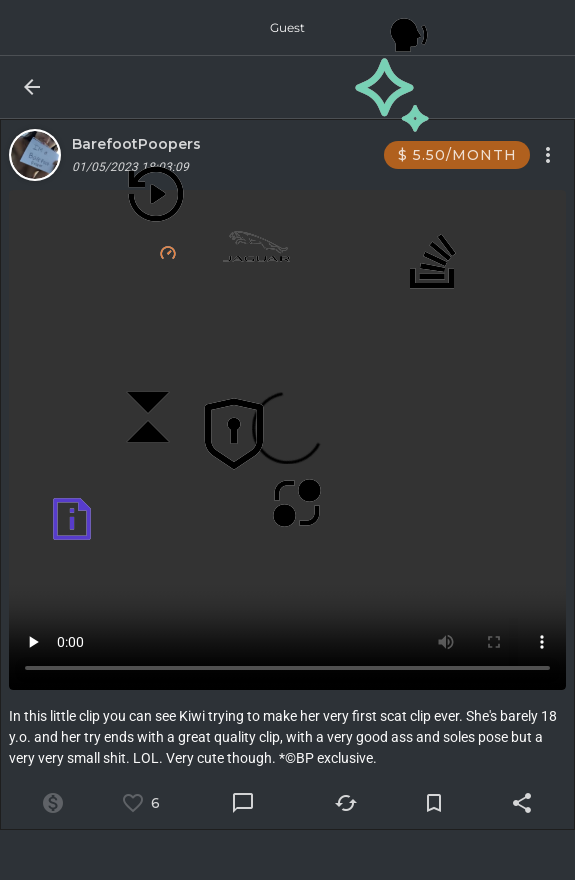 This screenshot has height=880, width=575. What do you see at coordinates (234, 434) in the screenshot?
I see `access security or privacy settings` at bounding box center [234, 434].